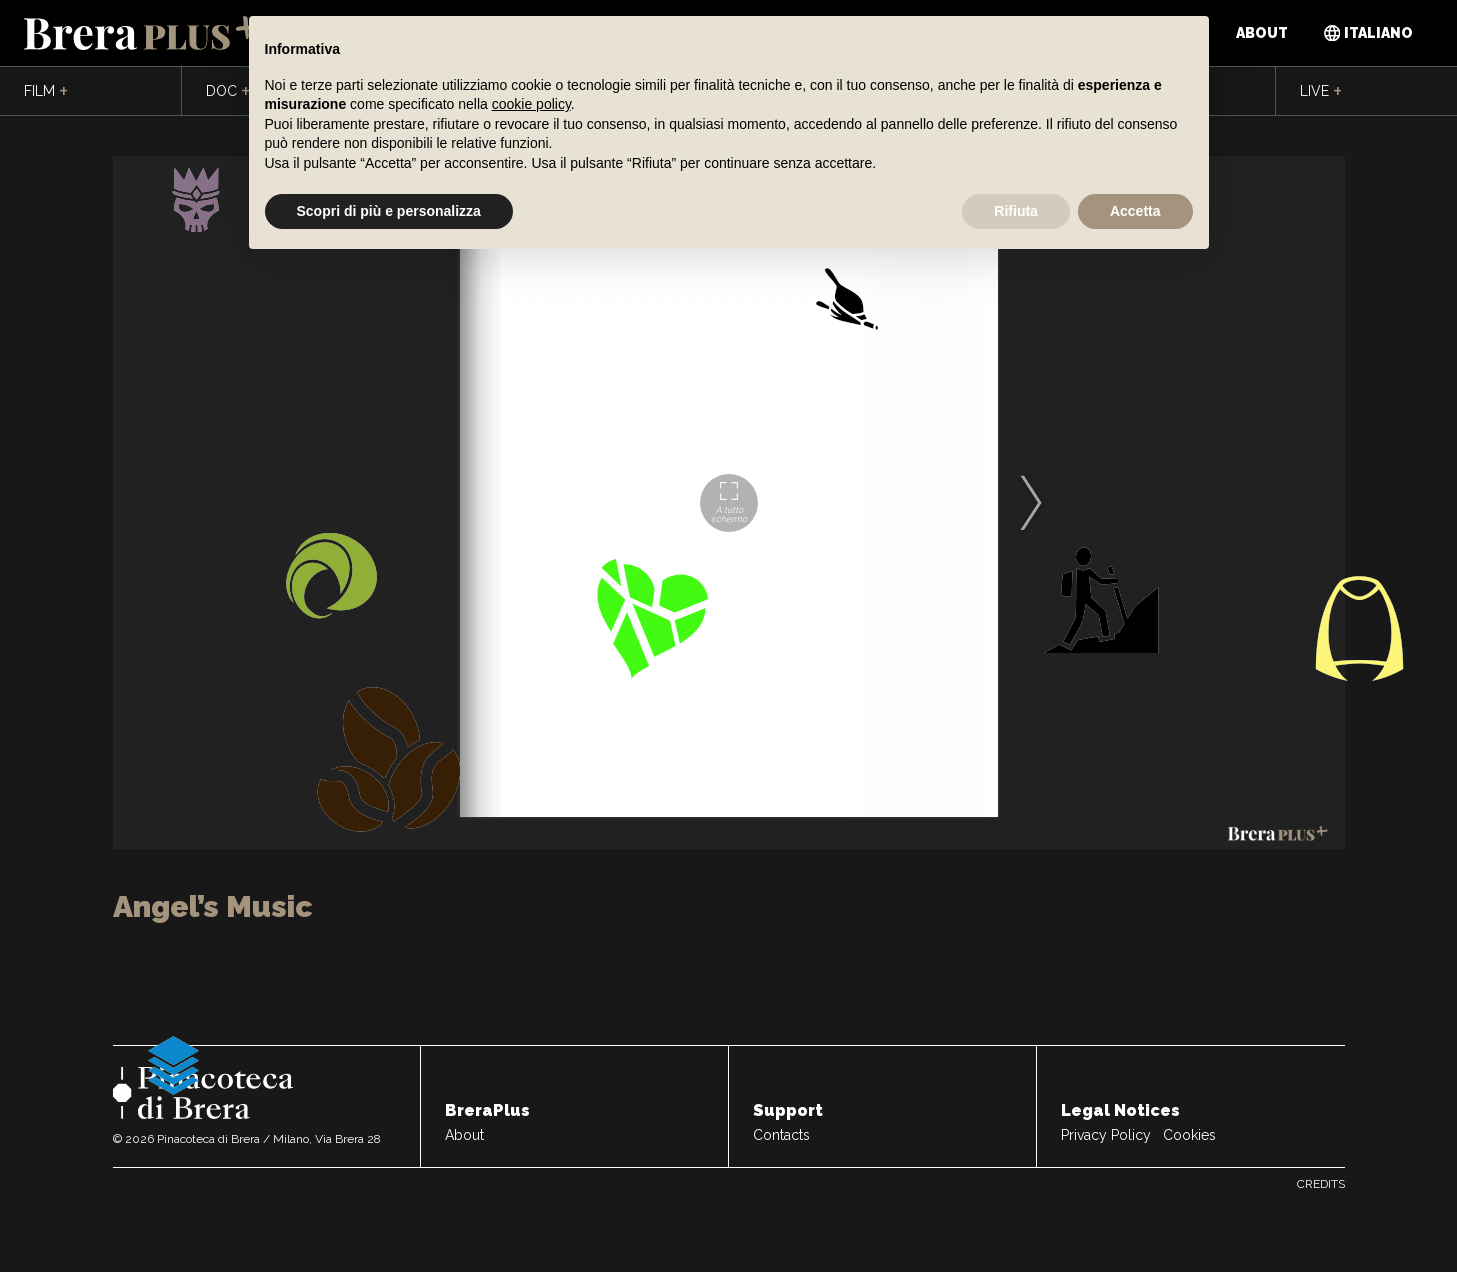 This screenshot has width=1457, height=1272. I want to click on view layers or stacked elements, so click(173, 1065).